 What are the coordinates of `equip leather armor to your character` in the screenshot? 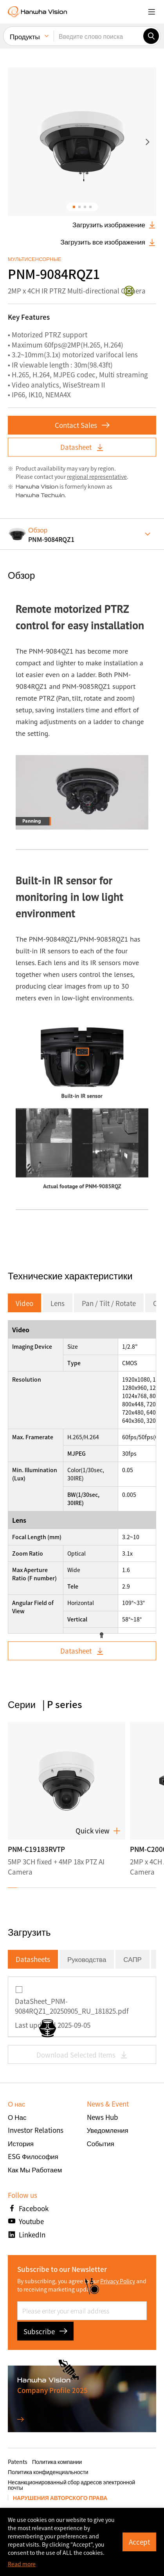 It's located at (47, 2028).